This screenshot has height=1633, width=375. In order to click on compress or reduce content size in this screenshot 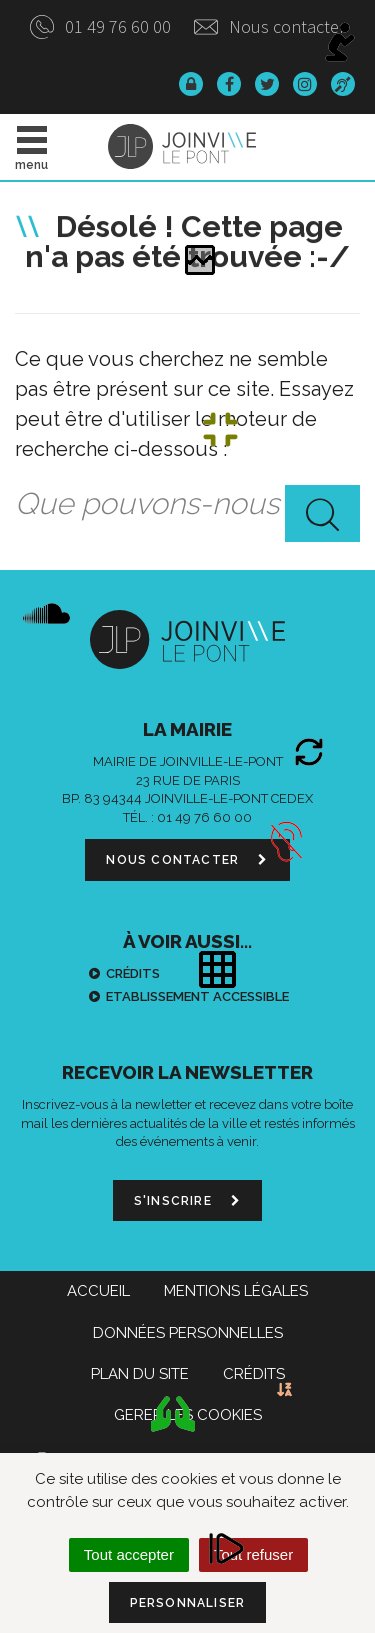, I will do `click(220, 429)`.